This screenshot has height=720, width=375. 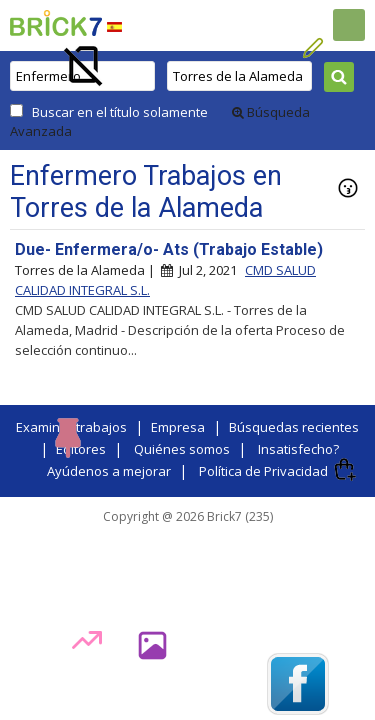 What do you see at coordinates (87, 640) in the screenshot?
I see `view trending or popular content` at bounding box center [87, 640].